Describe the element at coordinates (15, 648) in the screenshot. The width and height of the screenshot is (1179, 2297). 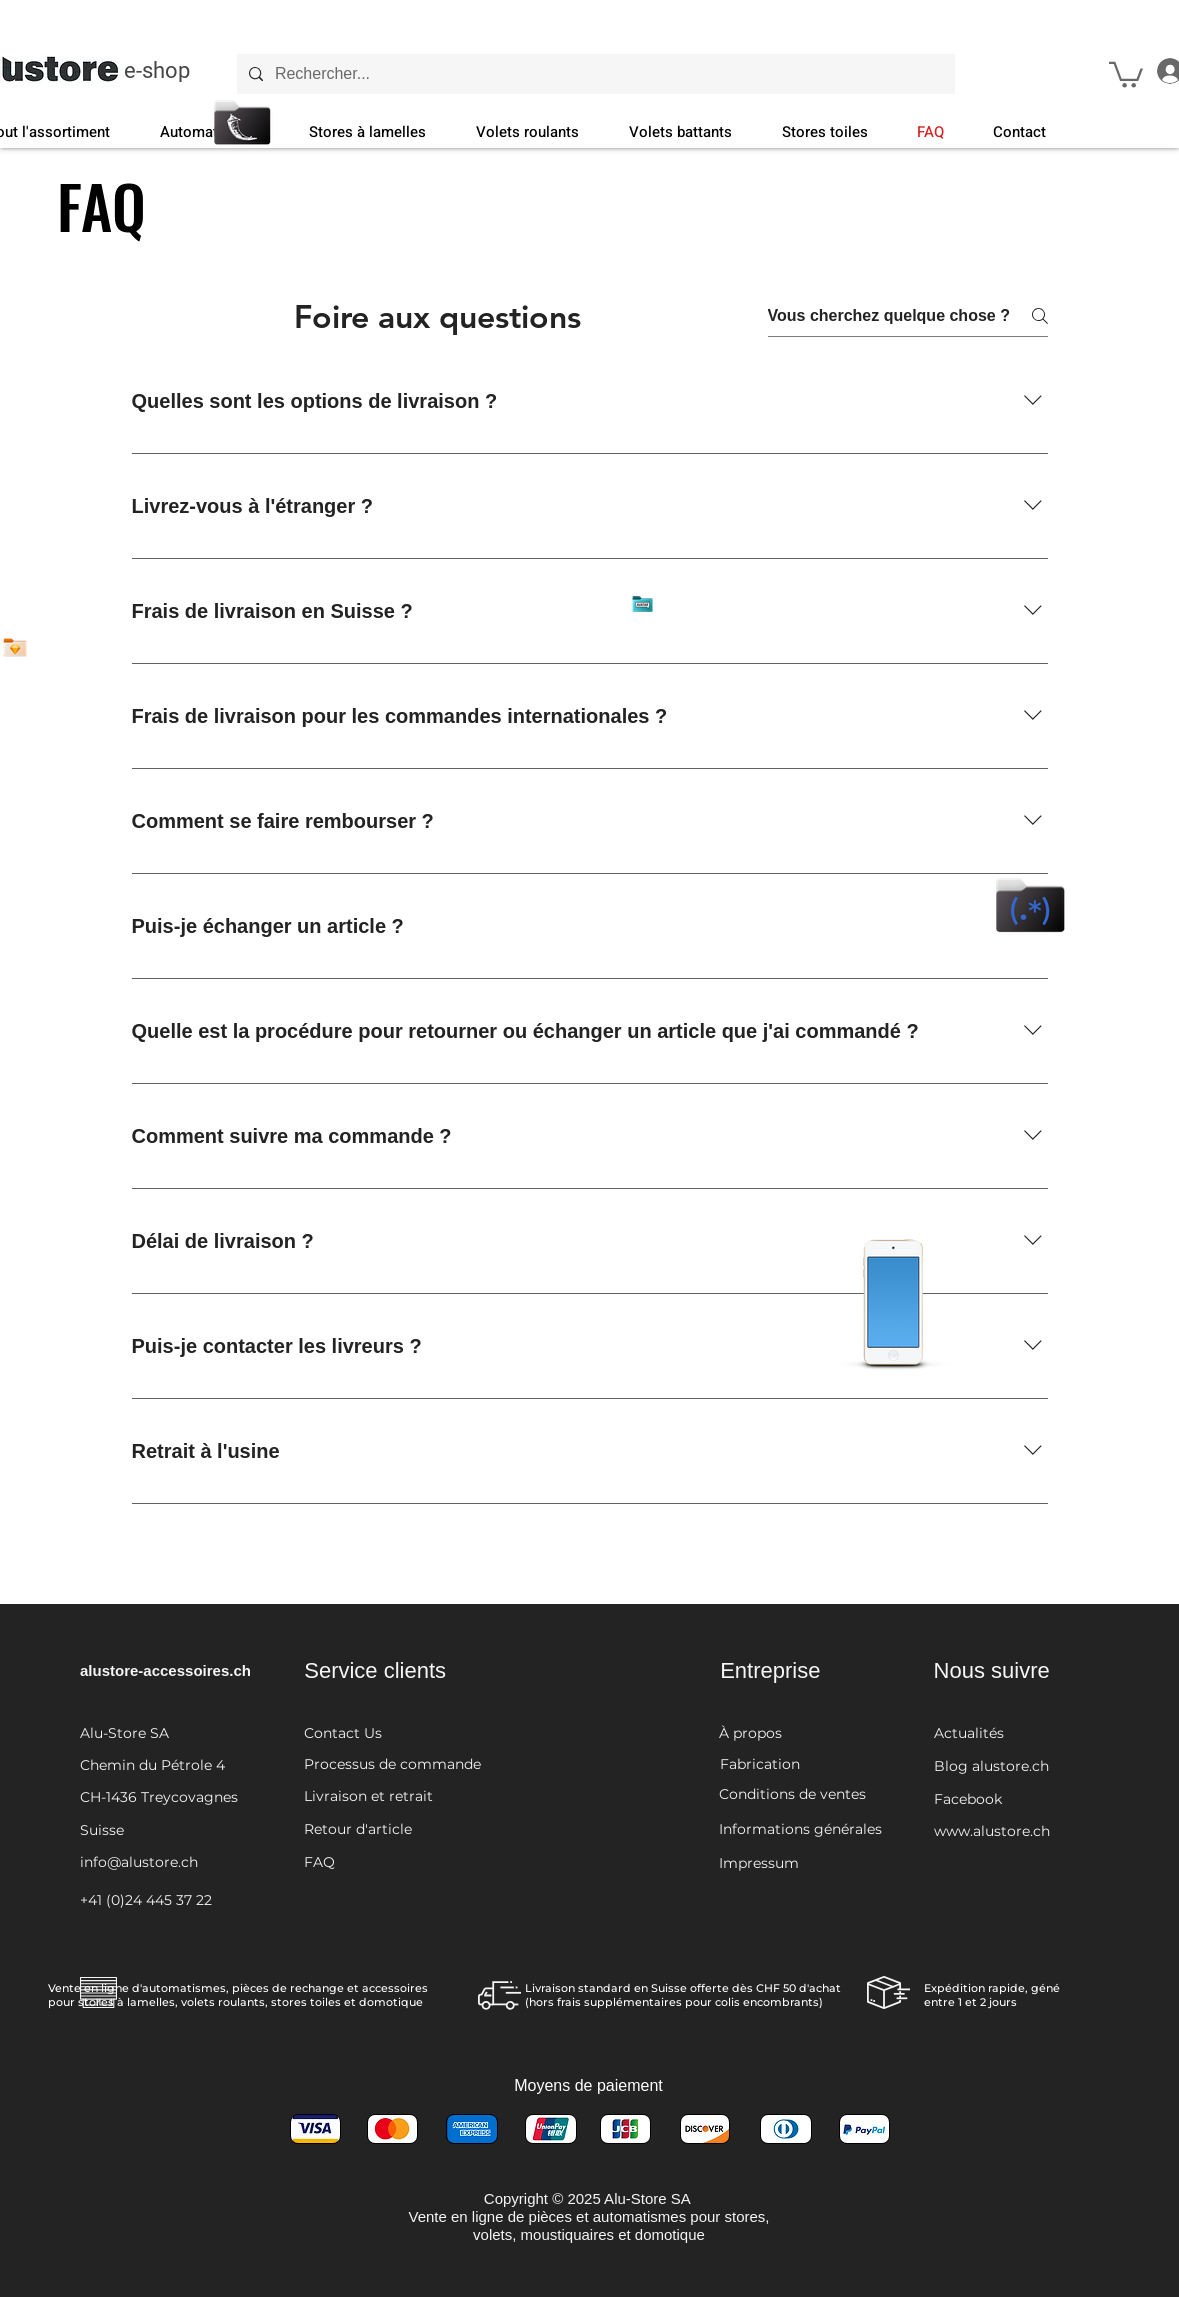
I see `open folder containing Sketch design files` at that location.